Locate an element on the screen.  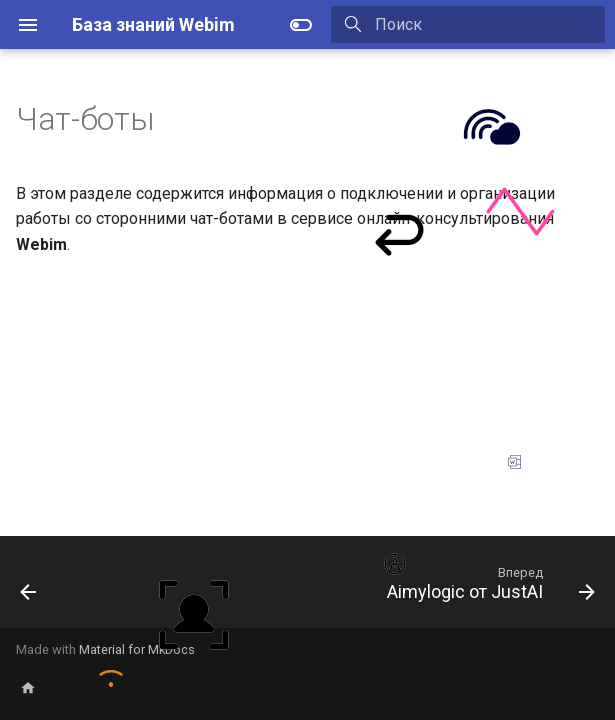
indicates weak wifi signal strength is located at coordinates (111, 665).